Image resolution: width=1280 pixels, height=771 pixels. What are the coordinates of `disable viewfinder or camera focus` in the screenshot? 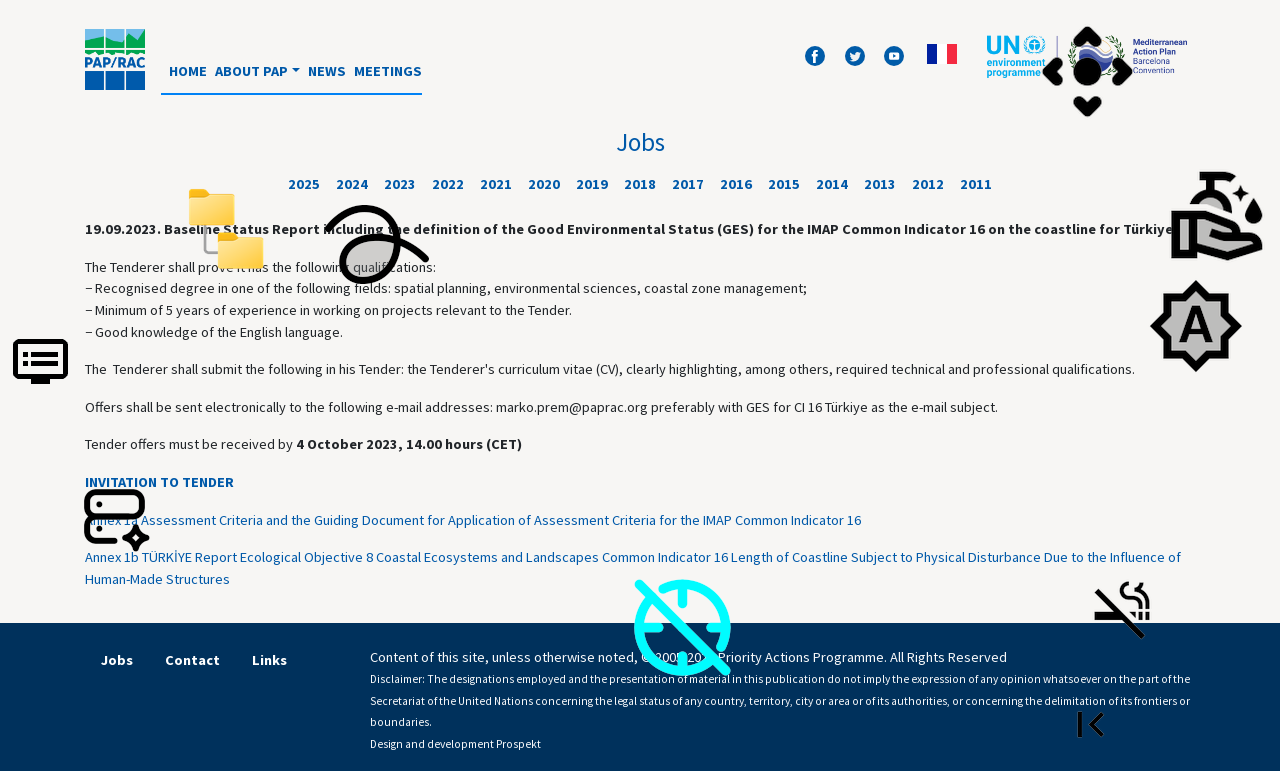 It's located at (682, 627).